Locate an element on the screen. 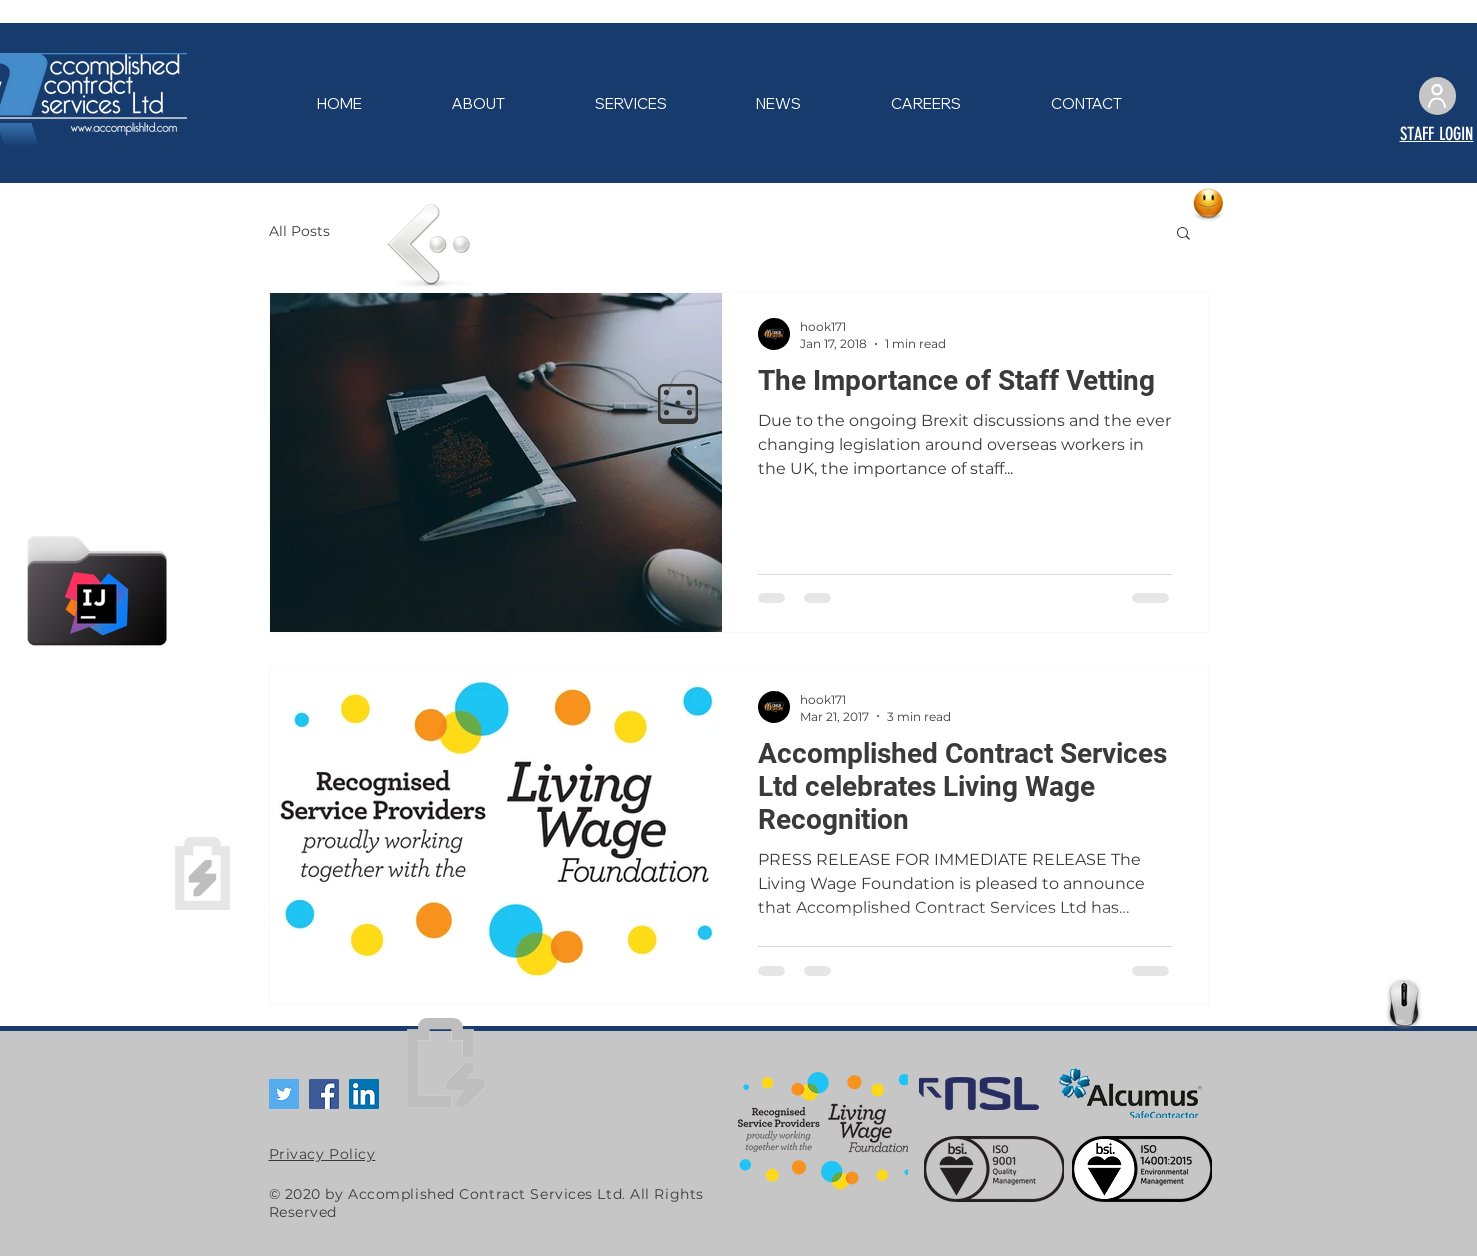 The width and height of the screenshot is (1477, 1256). open folder containing IntelliJ IDEA projects is located at coordinates (96, 594).